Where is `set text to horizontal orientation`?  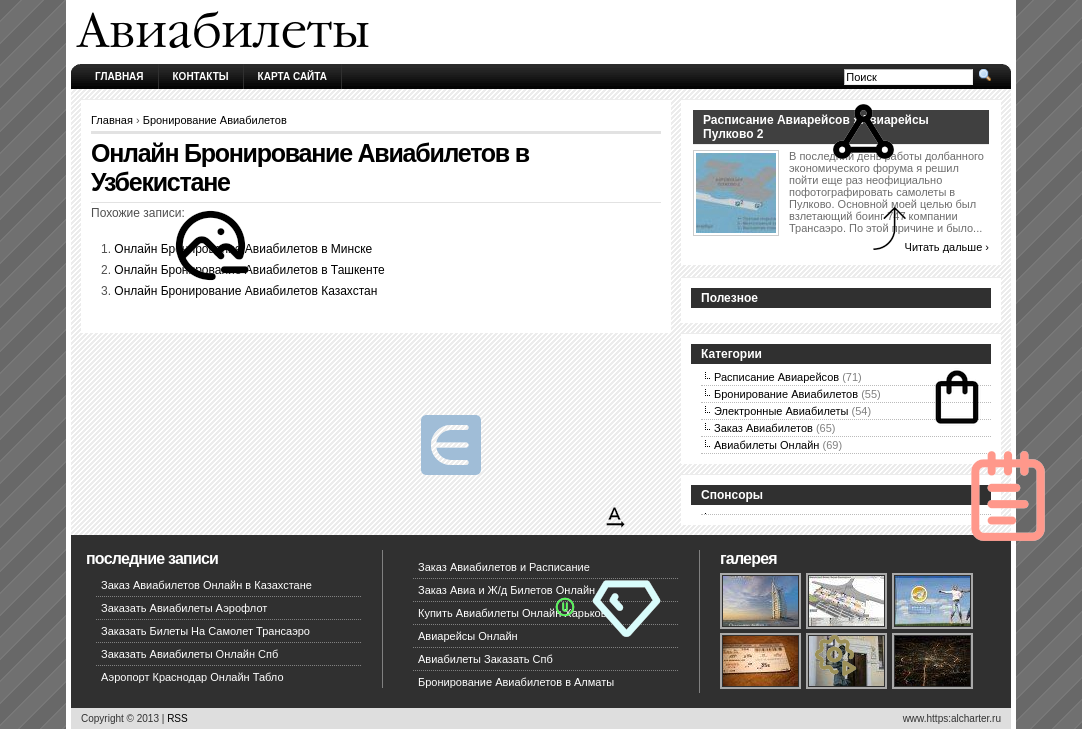 set text to horizontal orientation is located at coordinates (614, 517).